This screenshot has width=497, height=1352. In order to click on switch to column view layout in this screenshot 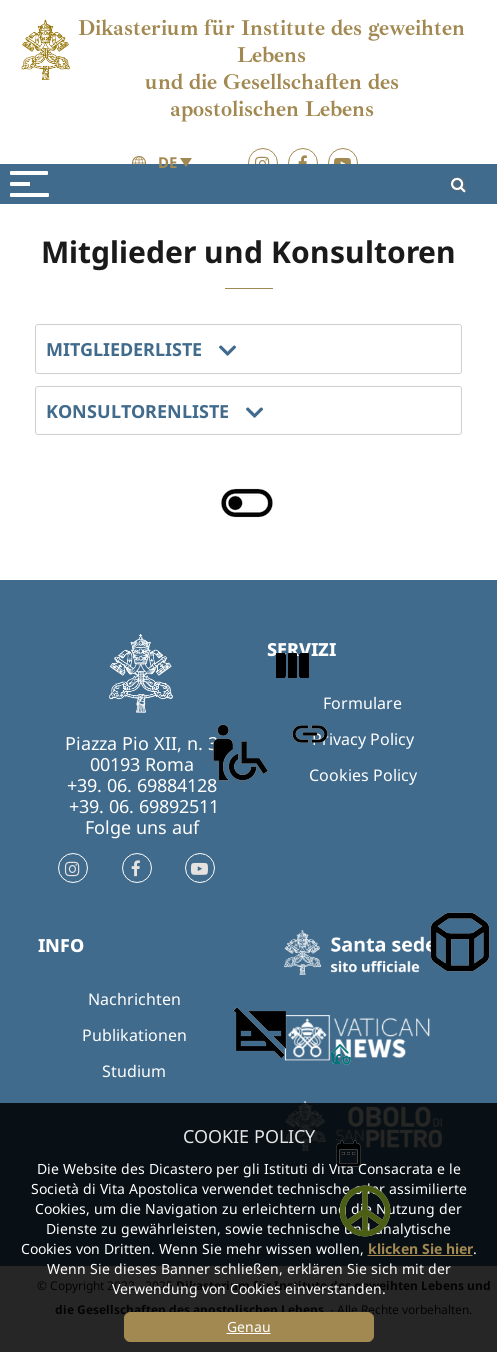, I will do `click(291, 666)`.